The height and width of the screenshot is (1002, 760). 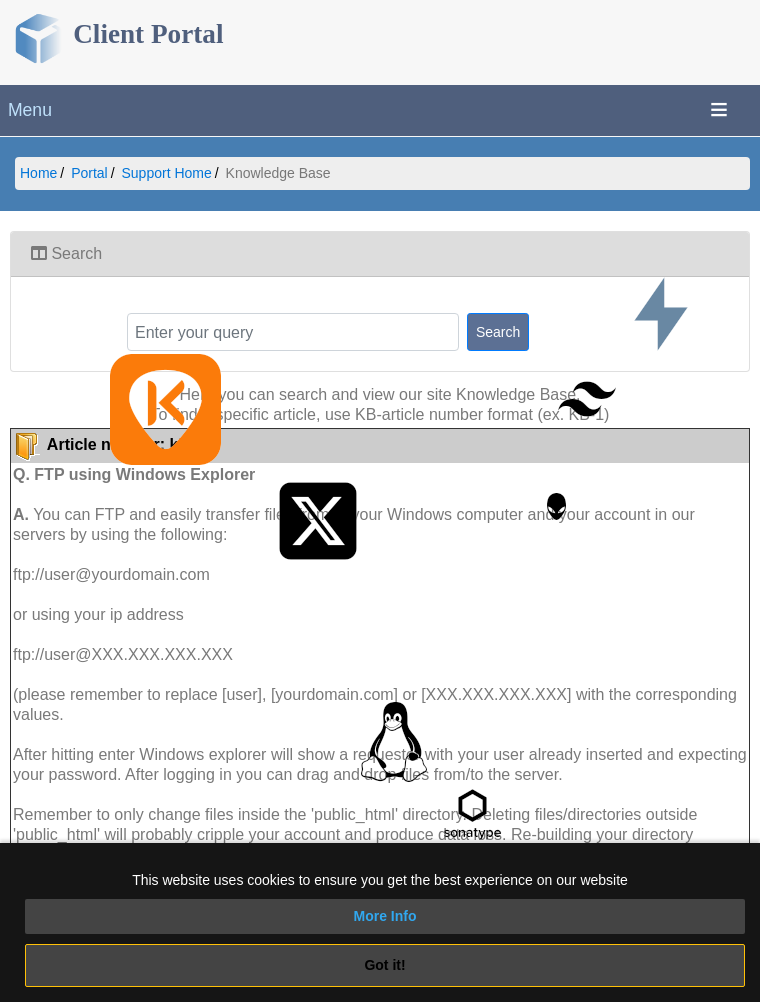 I want to click on Alienware brand logo, so click(x=556, y=506).